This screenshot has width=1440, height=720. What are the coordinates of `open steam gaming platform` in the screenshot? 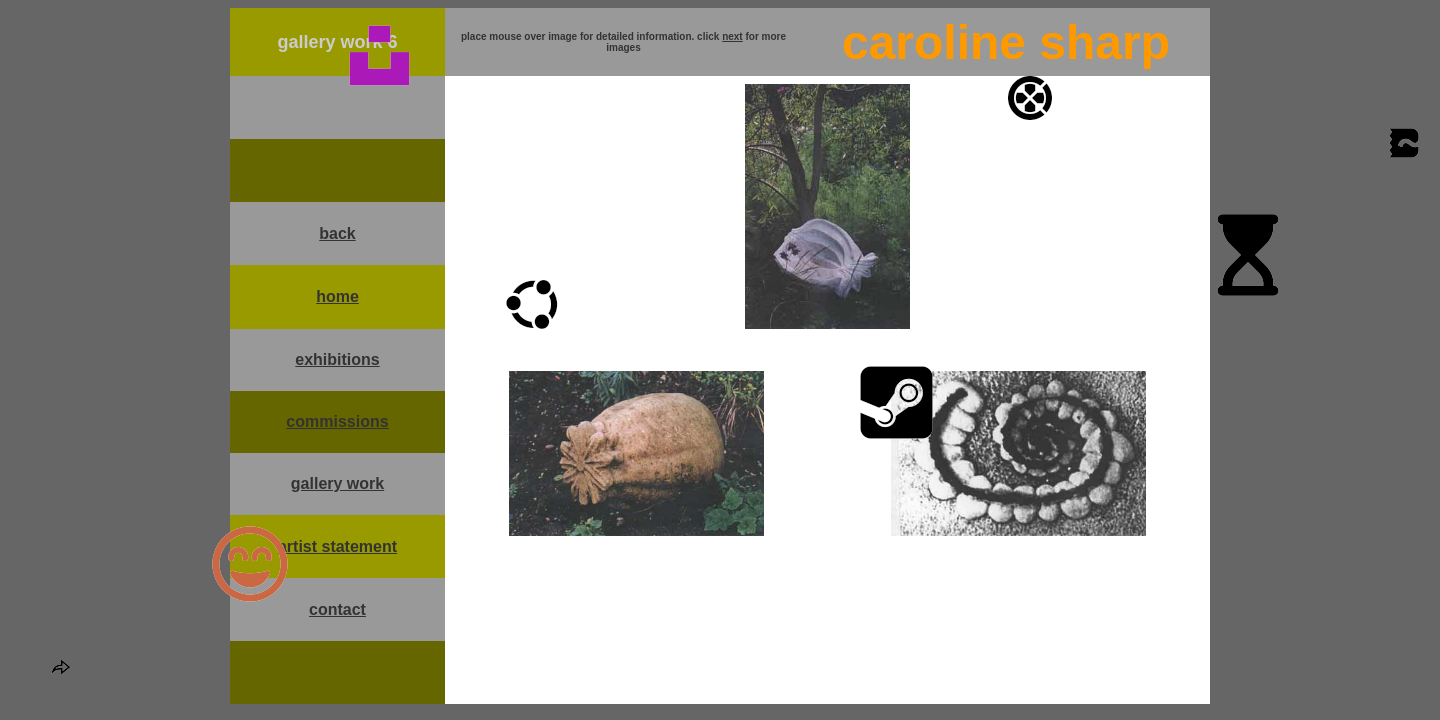 It's located at (896, 402).